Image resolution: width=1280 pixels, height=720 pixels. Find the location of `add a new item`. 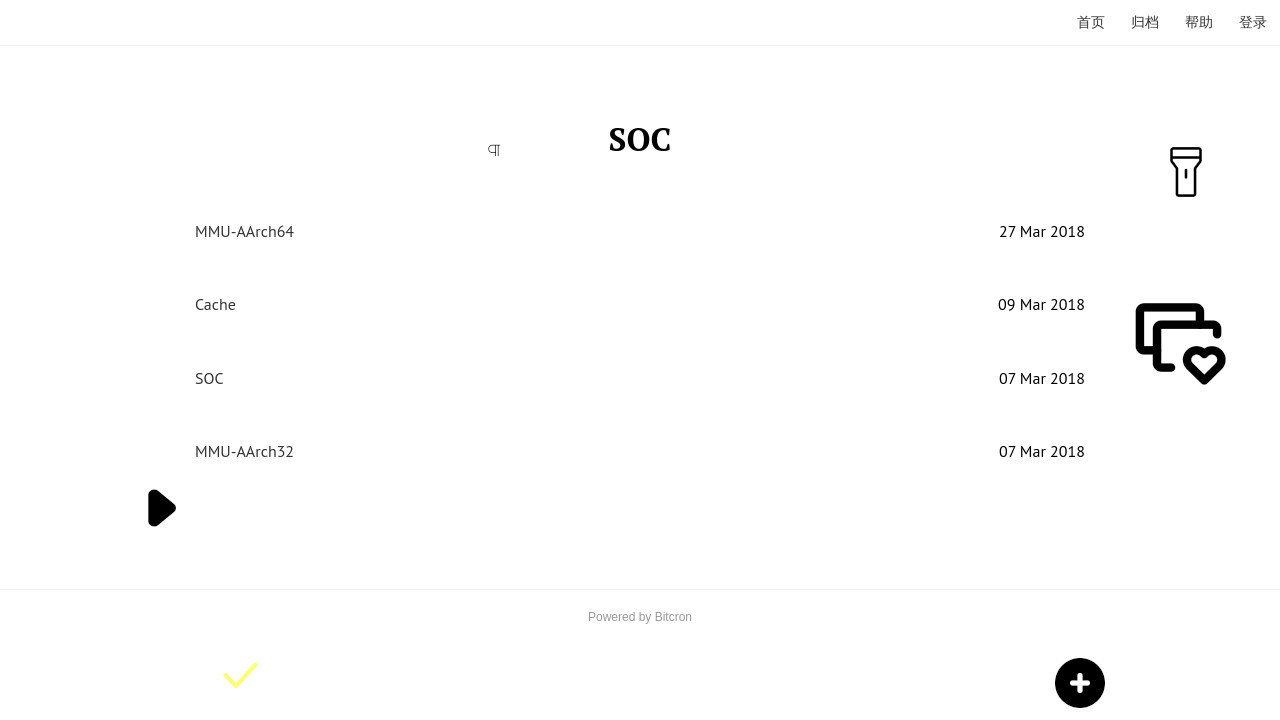

add a new item is located at coordinates (1080, 683).